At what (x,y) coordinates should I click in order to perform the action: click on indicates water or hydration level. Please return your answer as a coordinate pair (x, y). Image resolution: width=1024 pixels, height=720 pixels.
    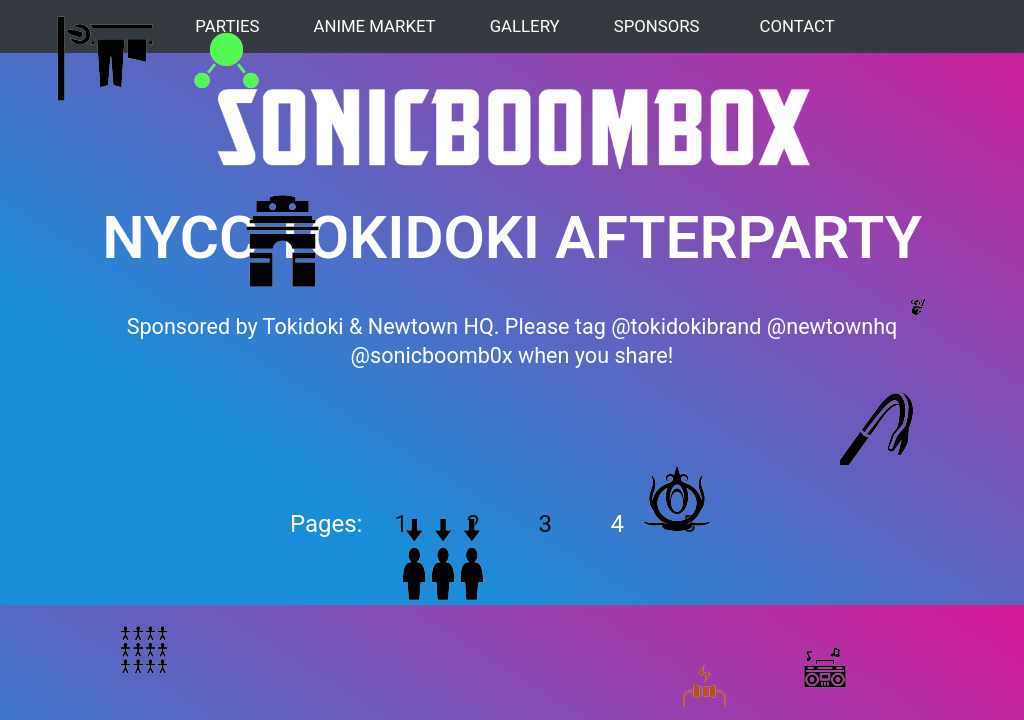
    Looking at the image, I should click on (226, 60).